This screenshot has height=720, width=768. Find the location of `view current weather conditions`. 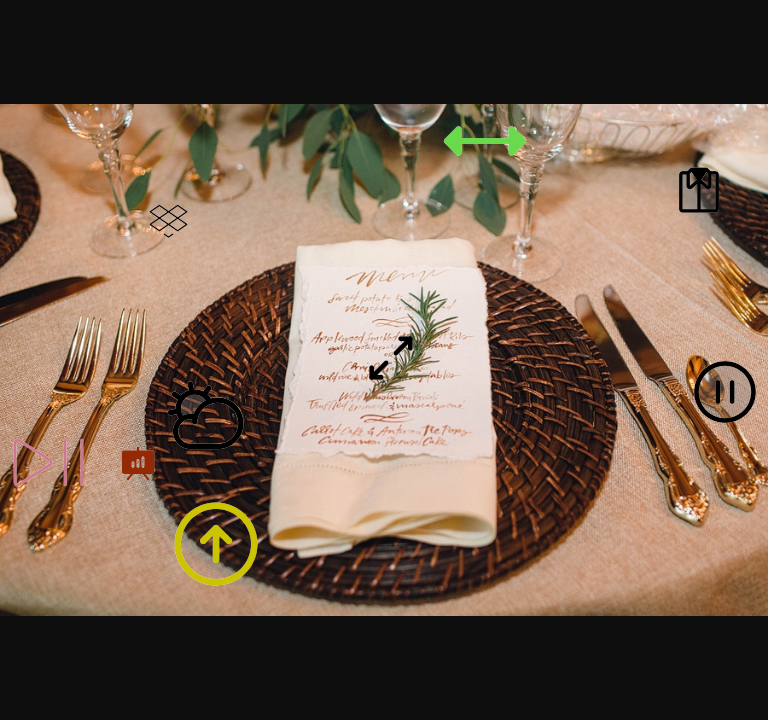

view current weather conditions is located at coordinates (205, 416).